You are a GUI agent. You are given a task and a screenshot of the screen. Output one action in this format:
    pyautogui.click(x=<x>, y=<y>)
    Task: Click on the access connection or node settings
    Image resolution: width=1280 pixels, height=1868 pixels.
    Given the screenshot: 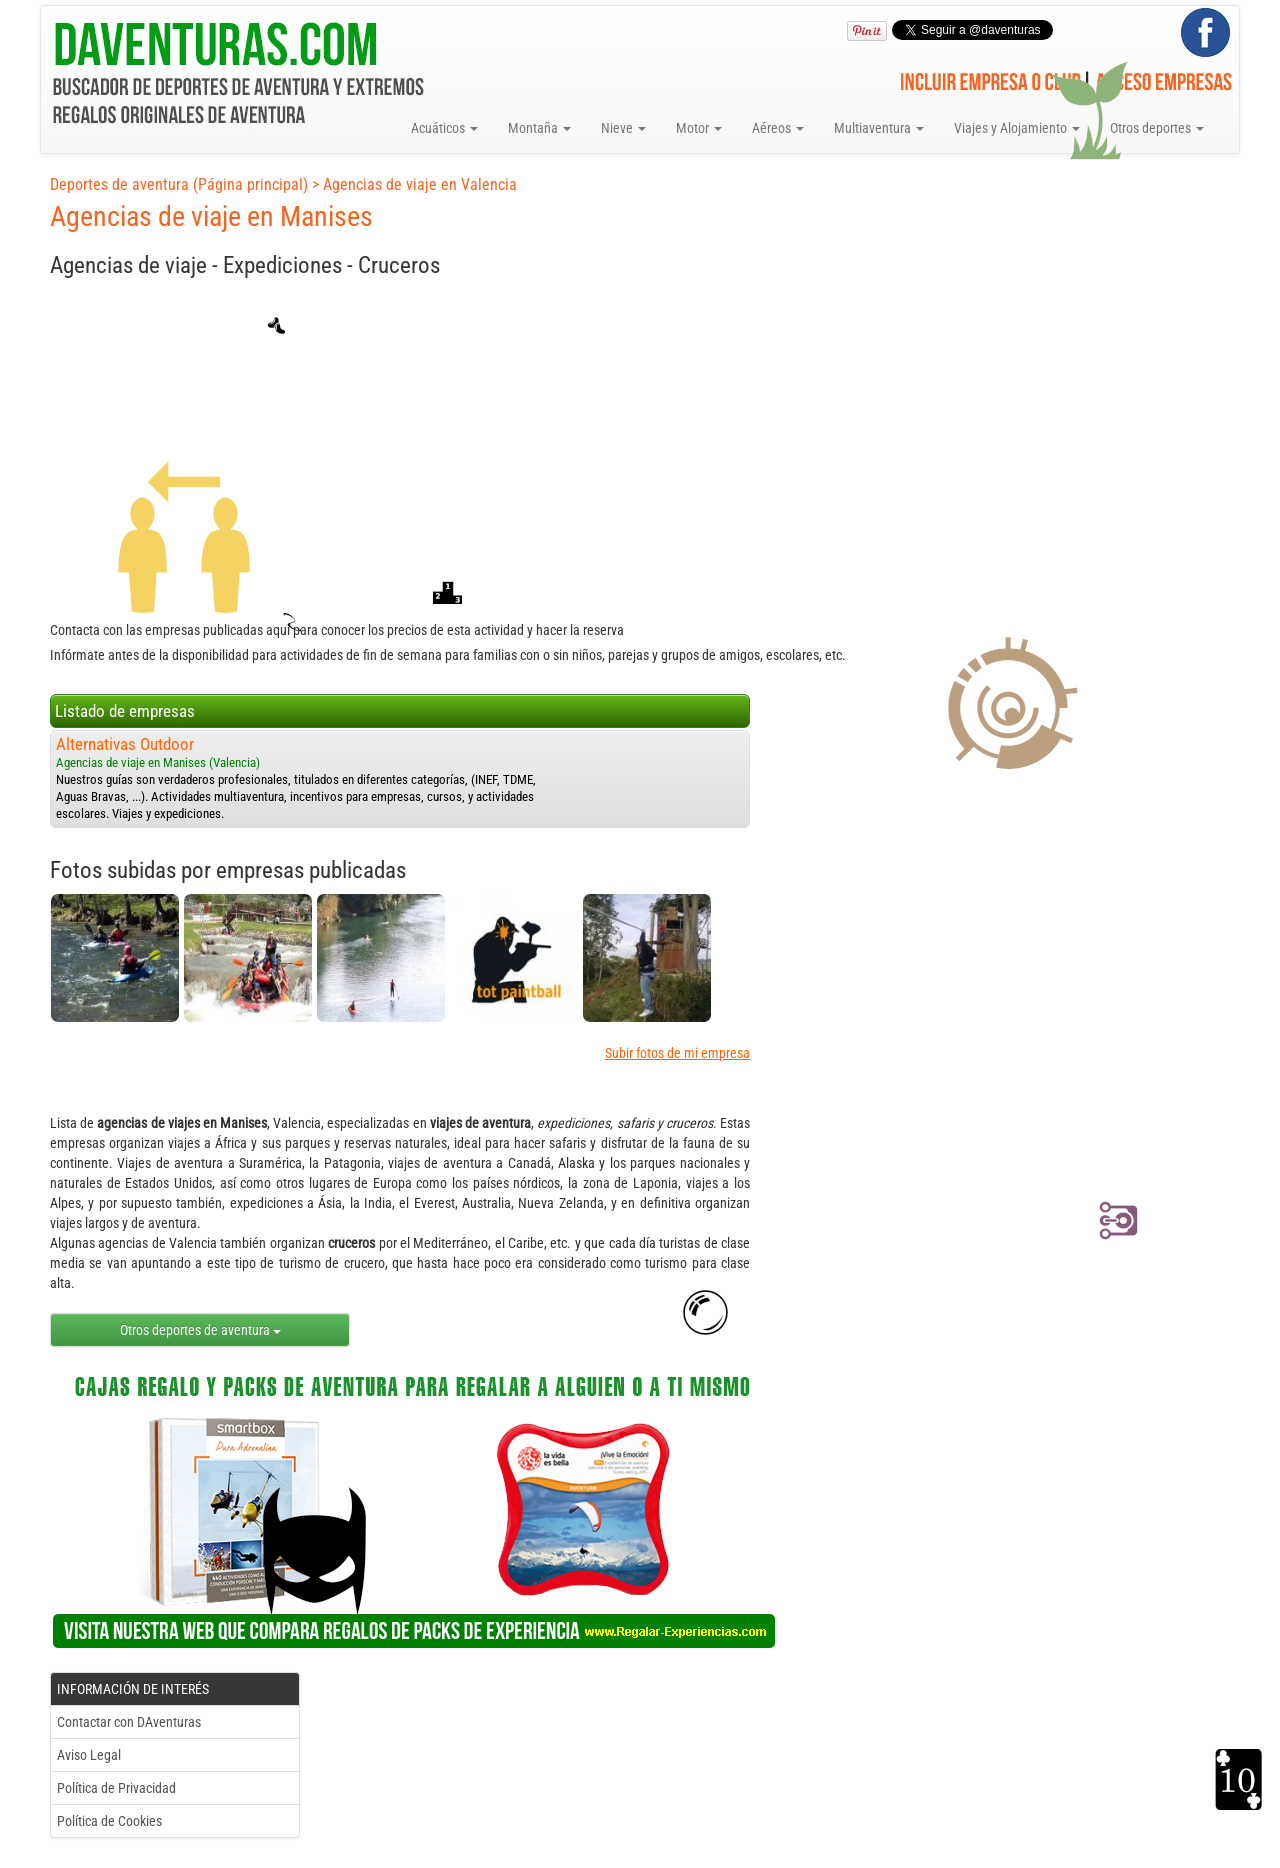 What is the action you would take?
    pyautogui.click(x=1118, y=1220)
    